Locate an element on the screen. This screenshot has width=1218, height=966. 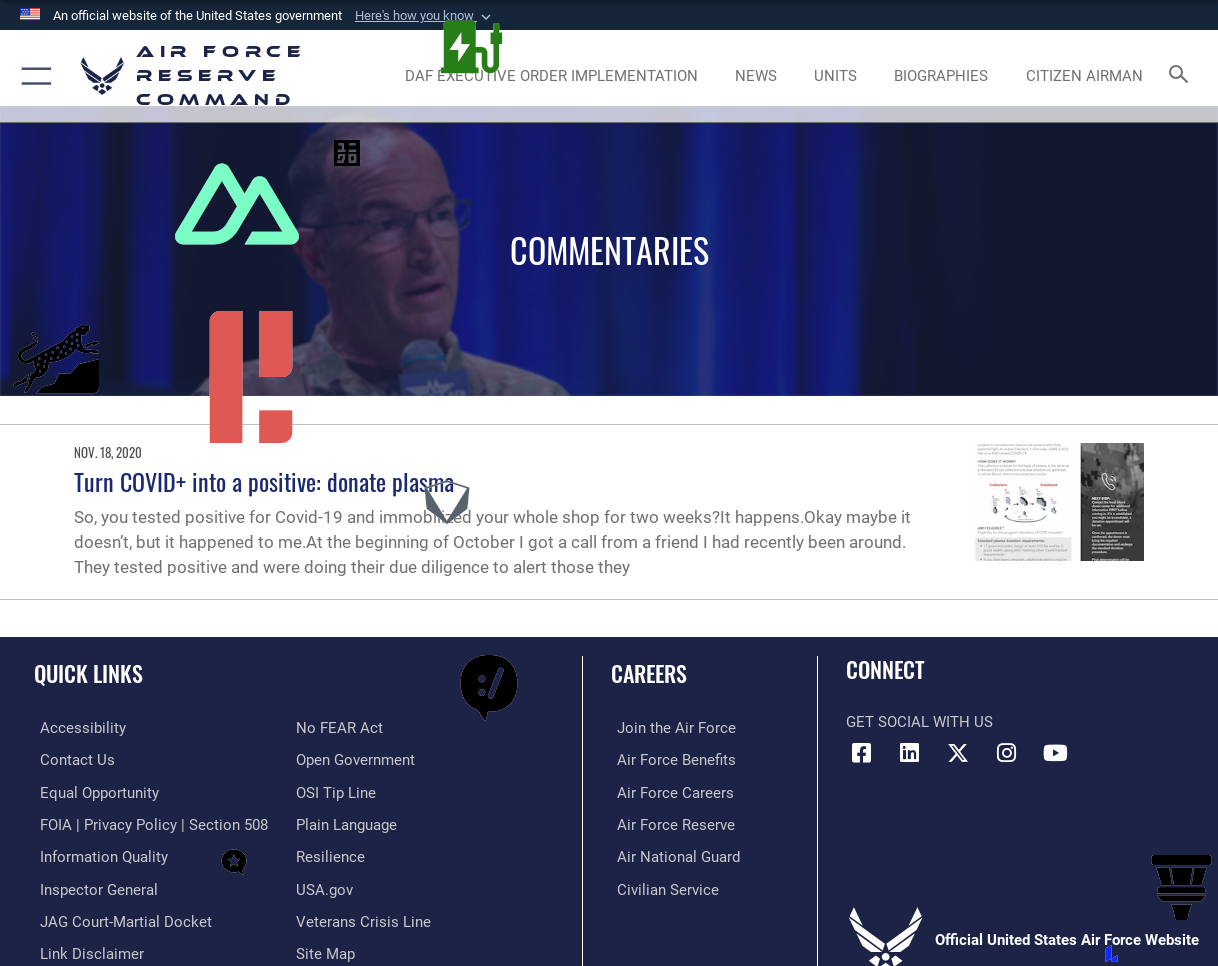
find nearby electric vehicle charging stations is located at coordinates (470, 47).